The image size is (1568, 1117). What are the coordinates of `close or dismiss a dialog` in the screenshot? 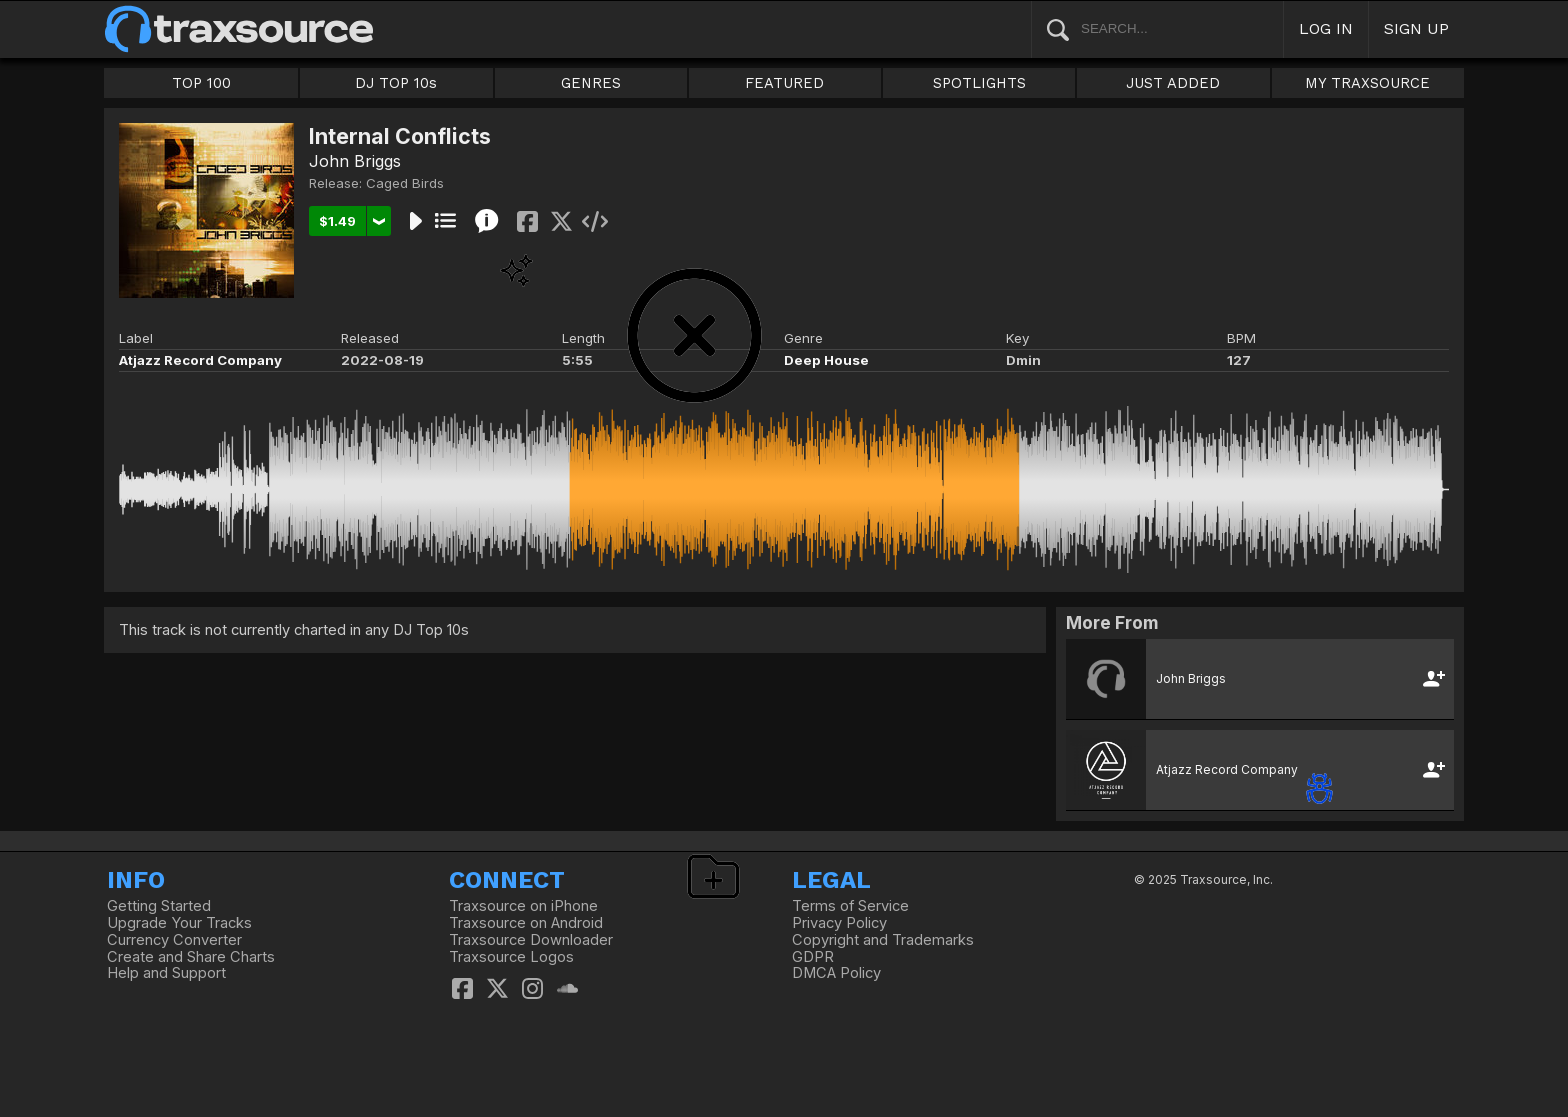 It's located at (694, 335).